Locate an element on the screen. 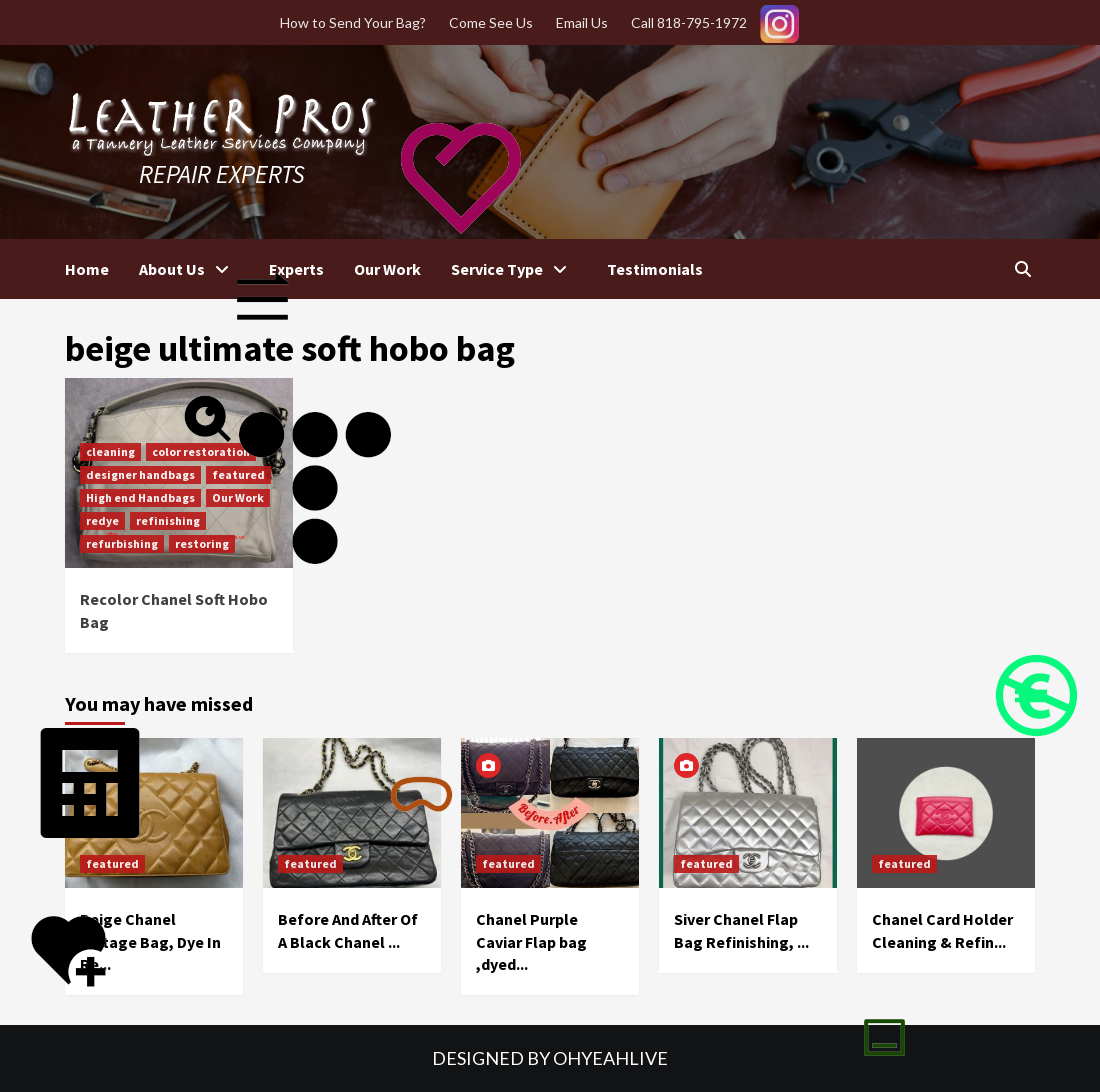  search with visual recognition is located at coordinates (207, 418).